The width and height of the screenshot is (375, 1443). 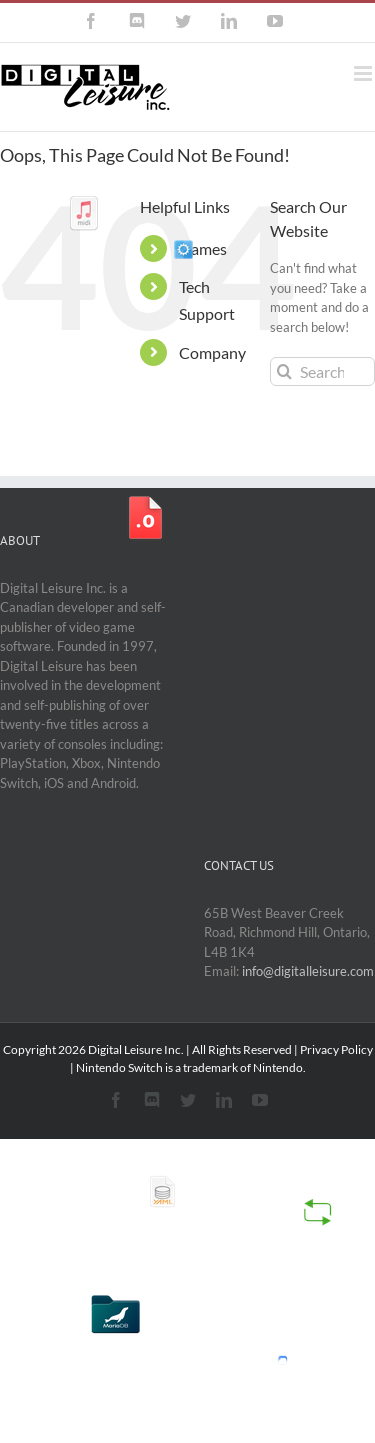 I want to click on sync incoming and outgoing mail, so click(x=318, y=1212).